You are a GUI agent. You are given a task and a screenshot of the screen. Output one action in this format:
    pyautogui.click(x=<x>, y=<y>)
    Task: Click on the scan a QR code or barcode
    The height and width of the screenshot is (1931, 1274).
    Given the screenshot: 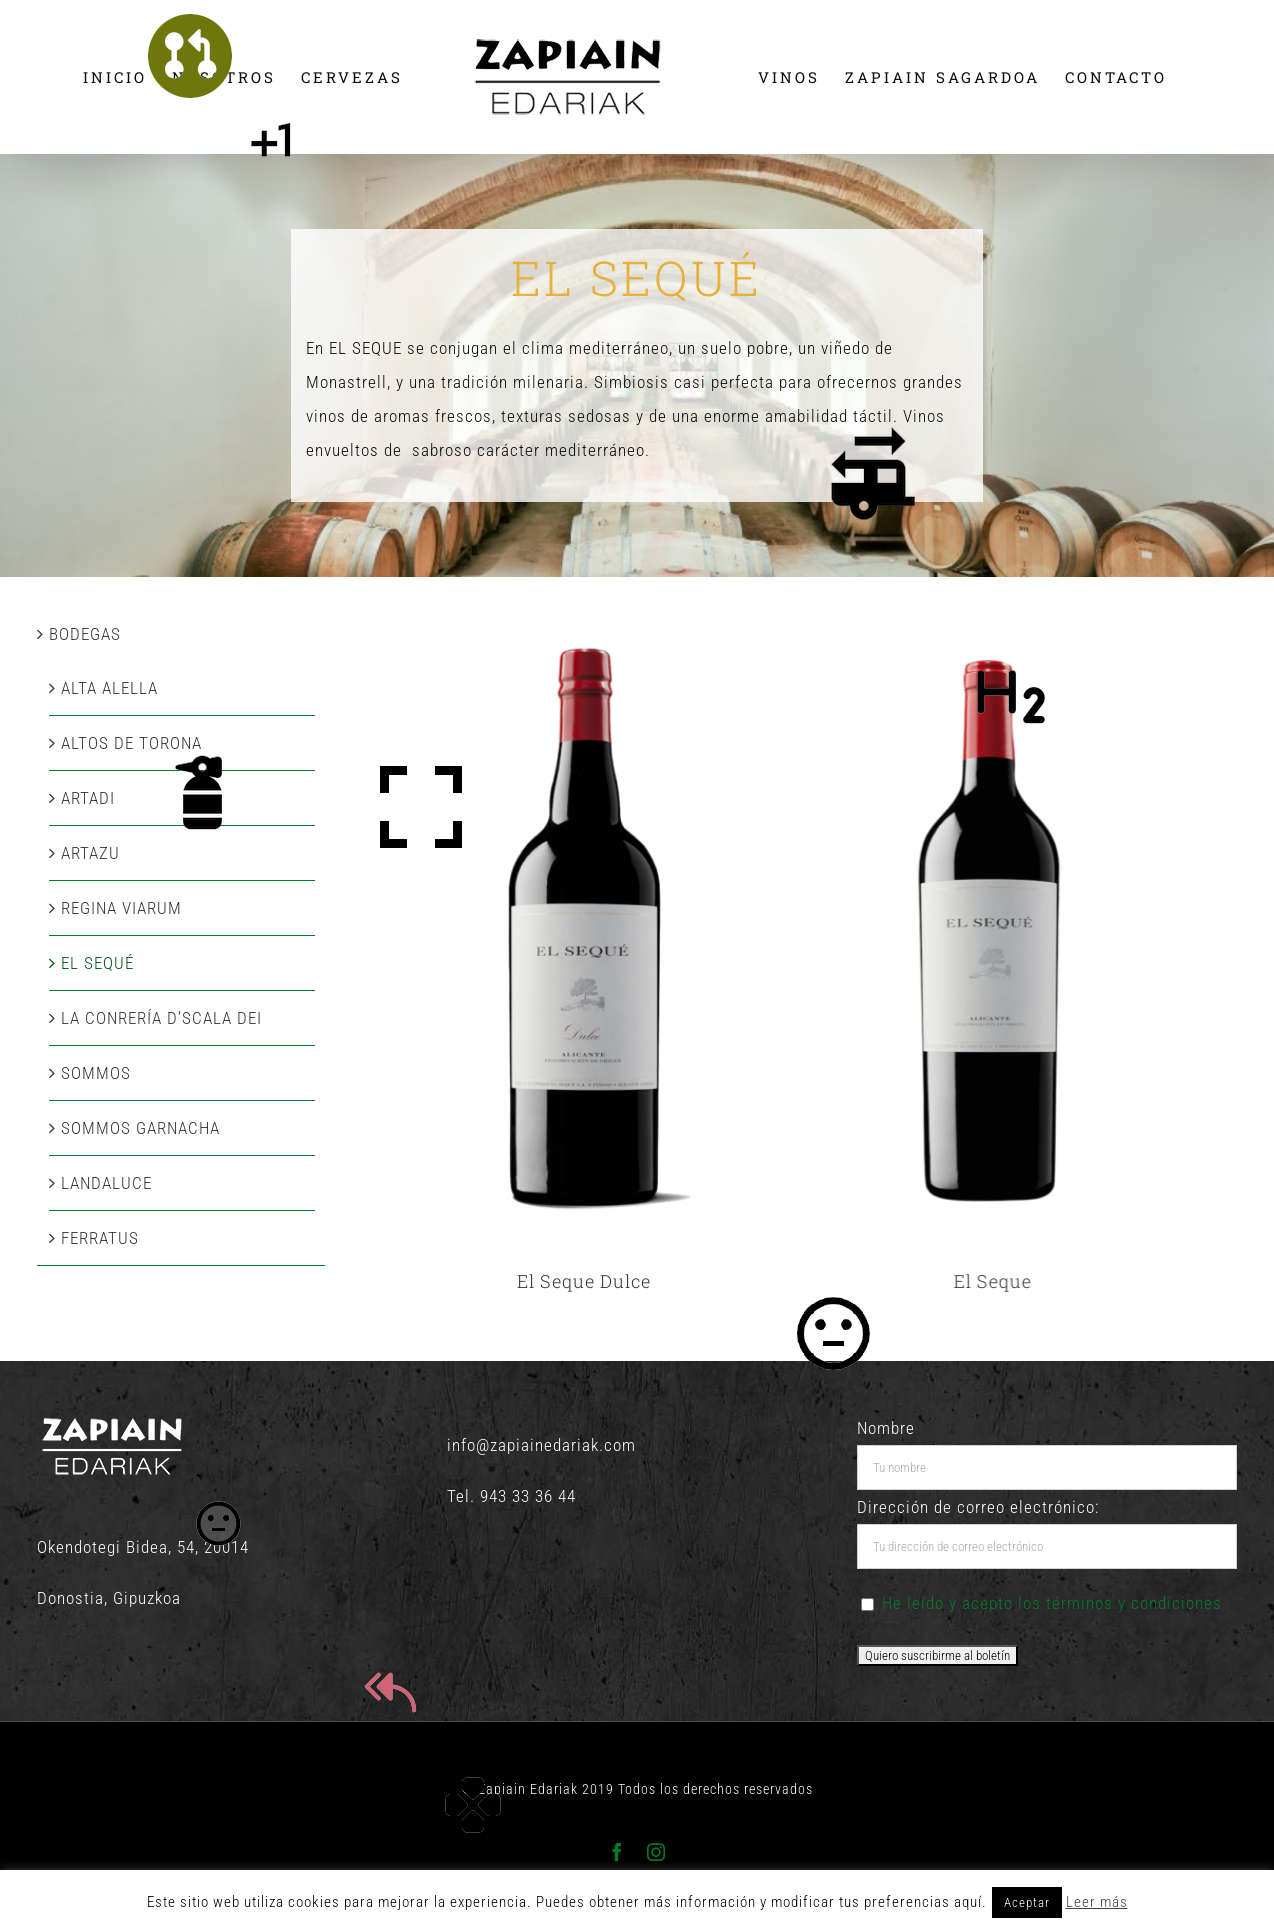 What is the action you would take?
    pyautogui.click(x=421, y=807)
    